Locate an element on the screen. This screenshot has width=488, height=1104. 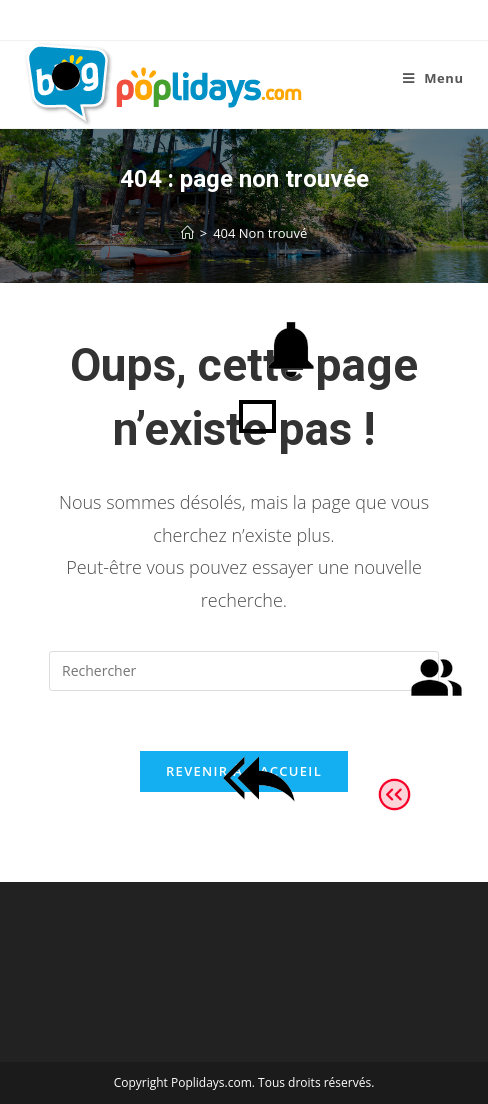
crop image to 3:2 aspect ratio is located at coordinates (257, 416).